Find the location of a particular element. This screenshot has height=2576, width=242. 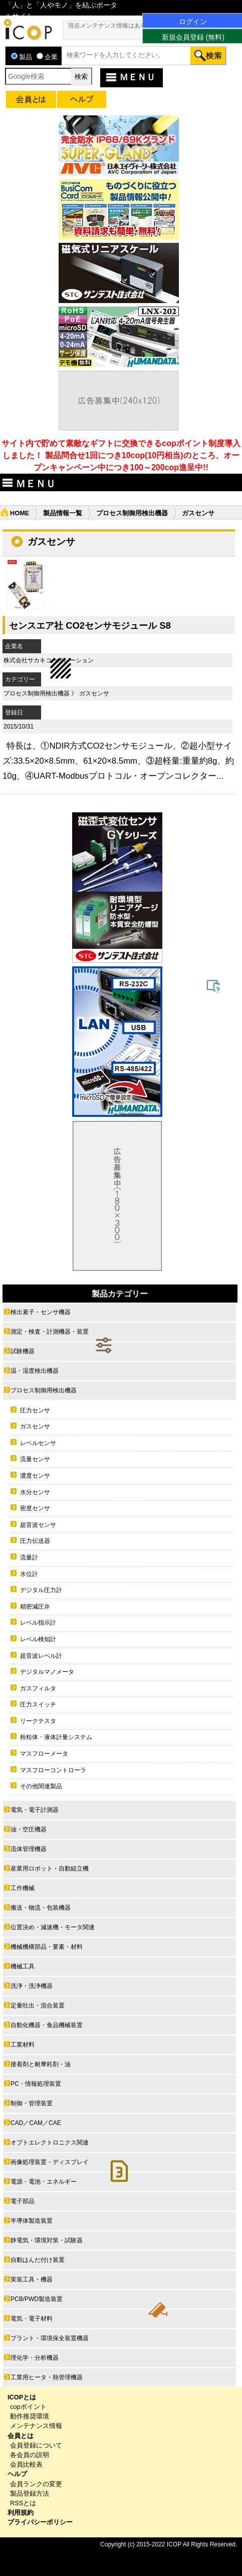

get help with connected devices is located at coordinates (213, 985).